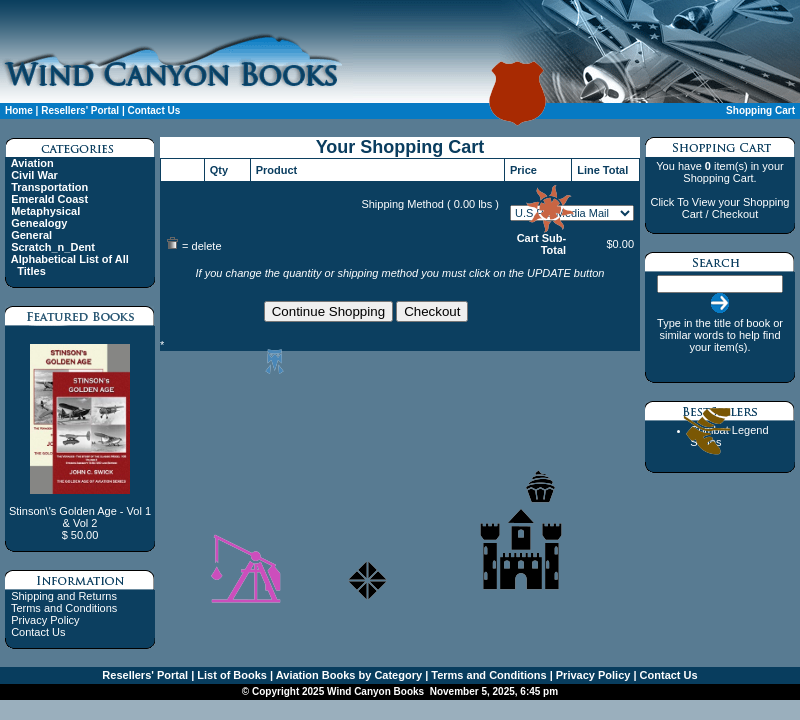 The height and width of the screenshot is (720, 800). I want to click on toggle grid or quadrant view, so click(367, 580).